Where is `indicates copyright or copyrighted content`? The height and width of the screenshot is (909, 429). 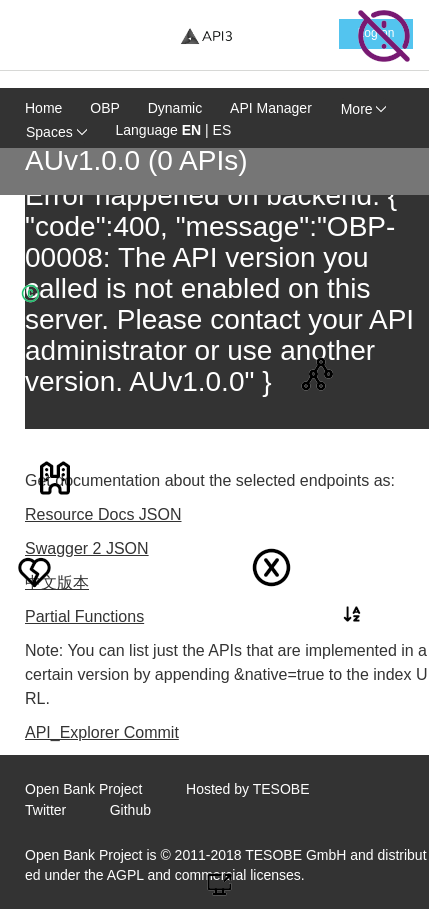 indicates copyright or copyrighted content is located at coordinates (30, 293).